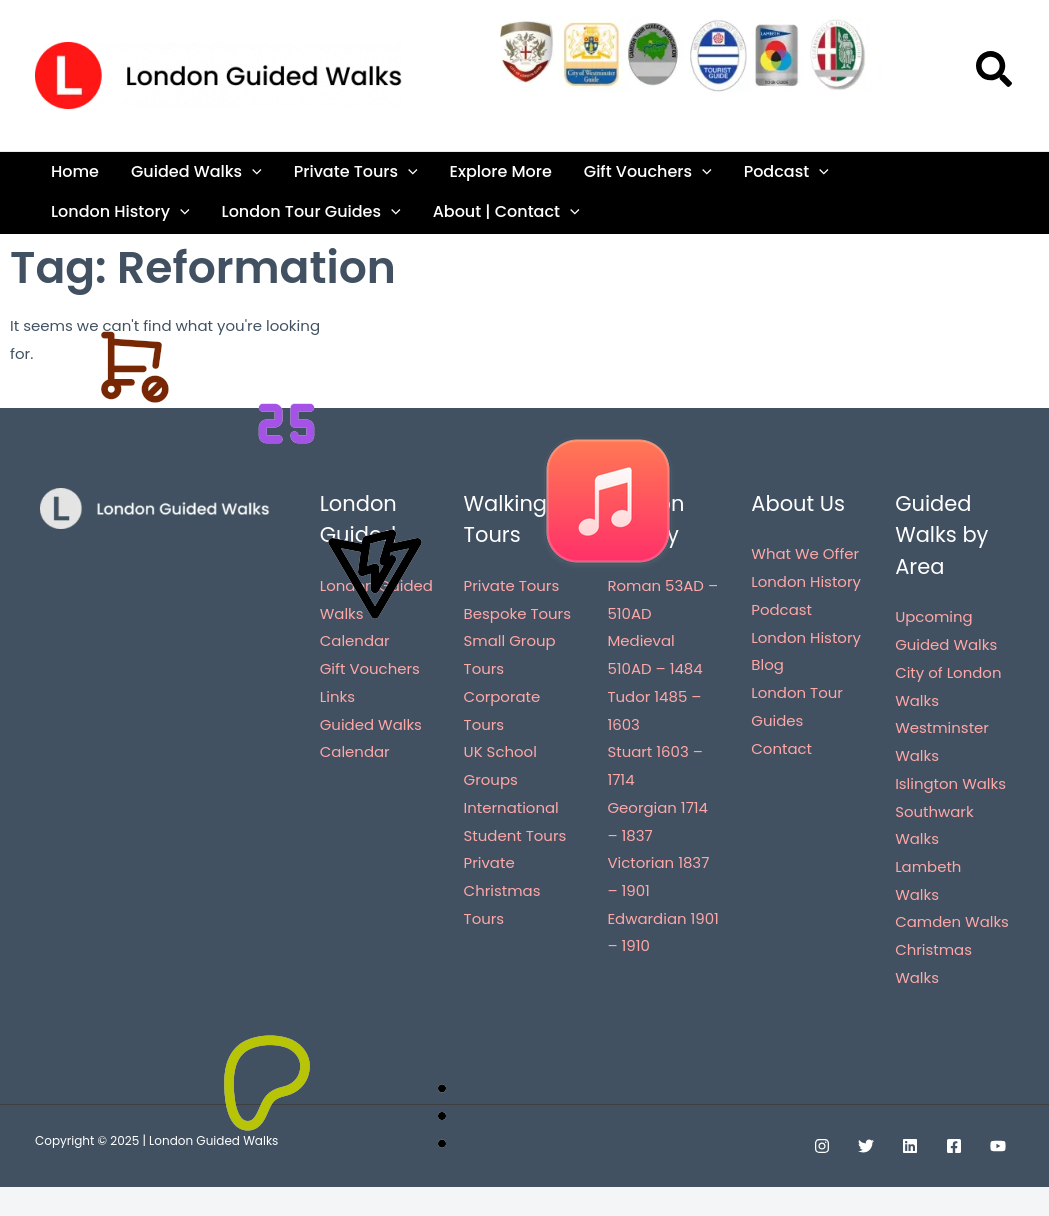 This screenshot has height=1216, width=1049. Describe the element at coordinates (267, 1083) in the screenshot. I see `visit patreon page` at that location.